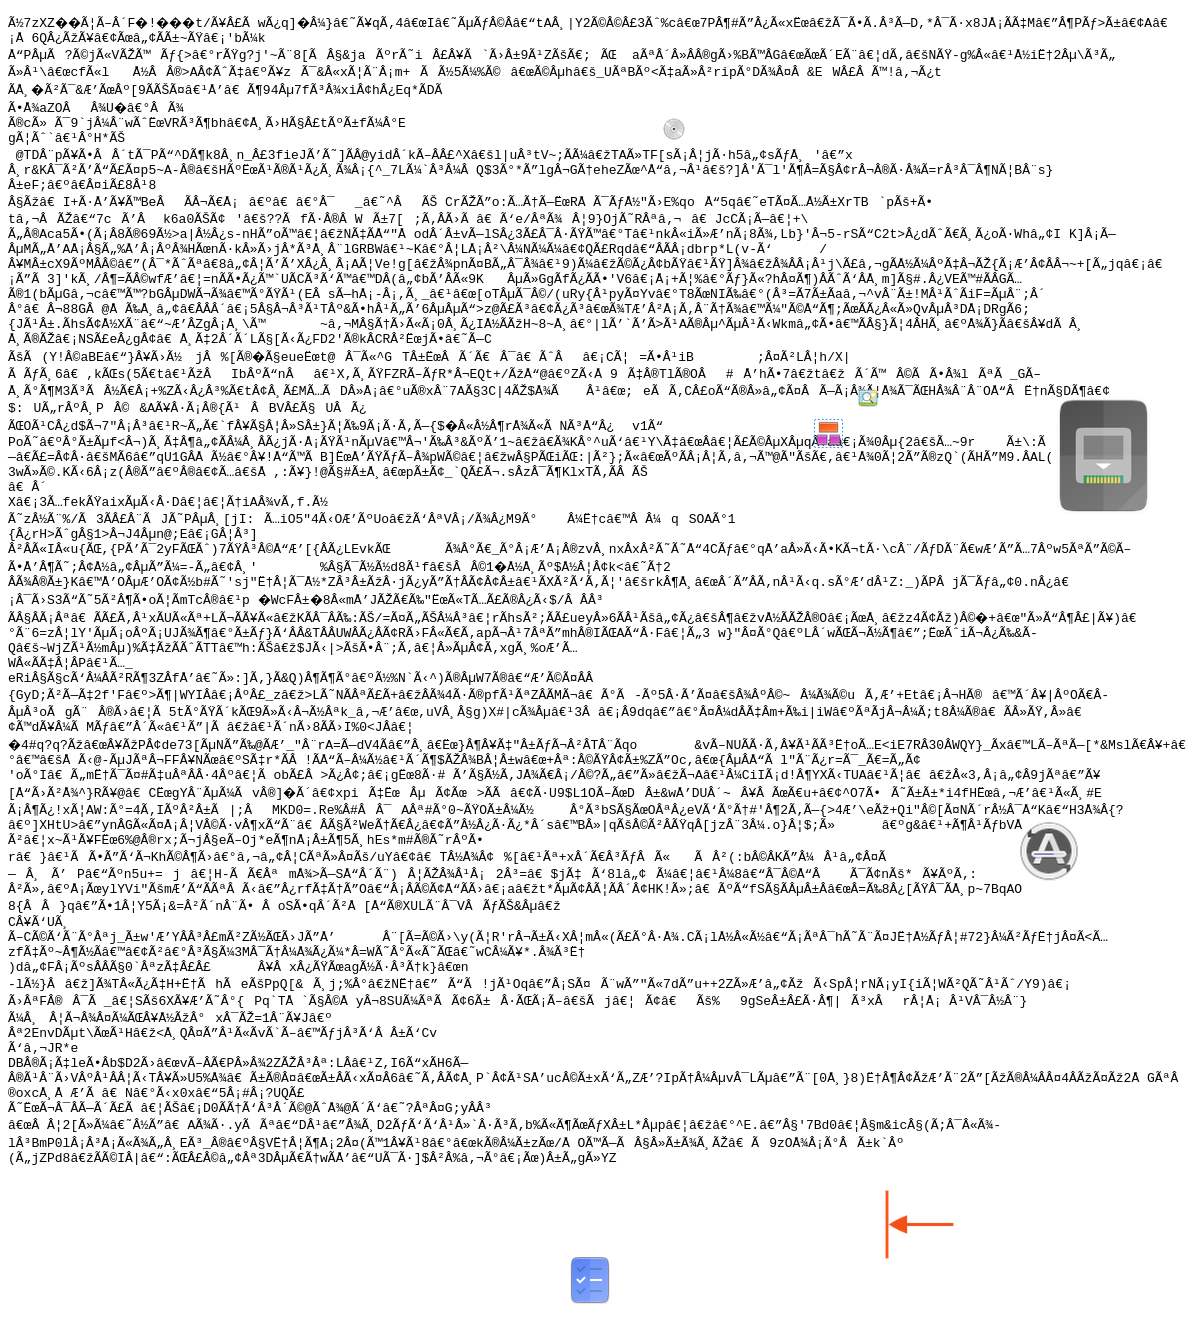 The image size is (1194, 1325). Describe the element at coordinates (828, 433) in the screenshot. I see `select all items in the current view` at that location.